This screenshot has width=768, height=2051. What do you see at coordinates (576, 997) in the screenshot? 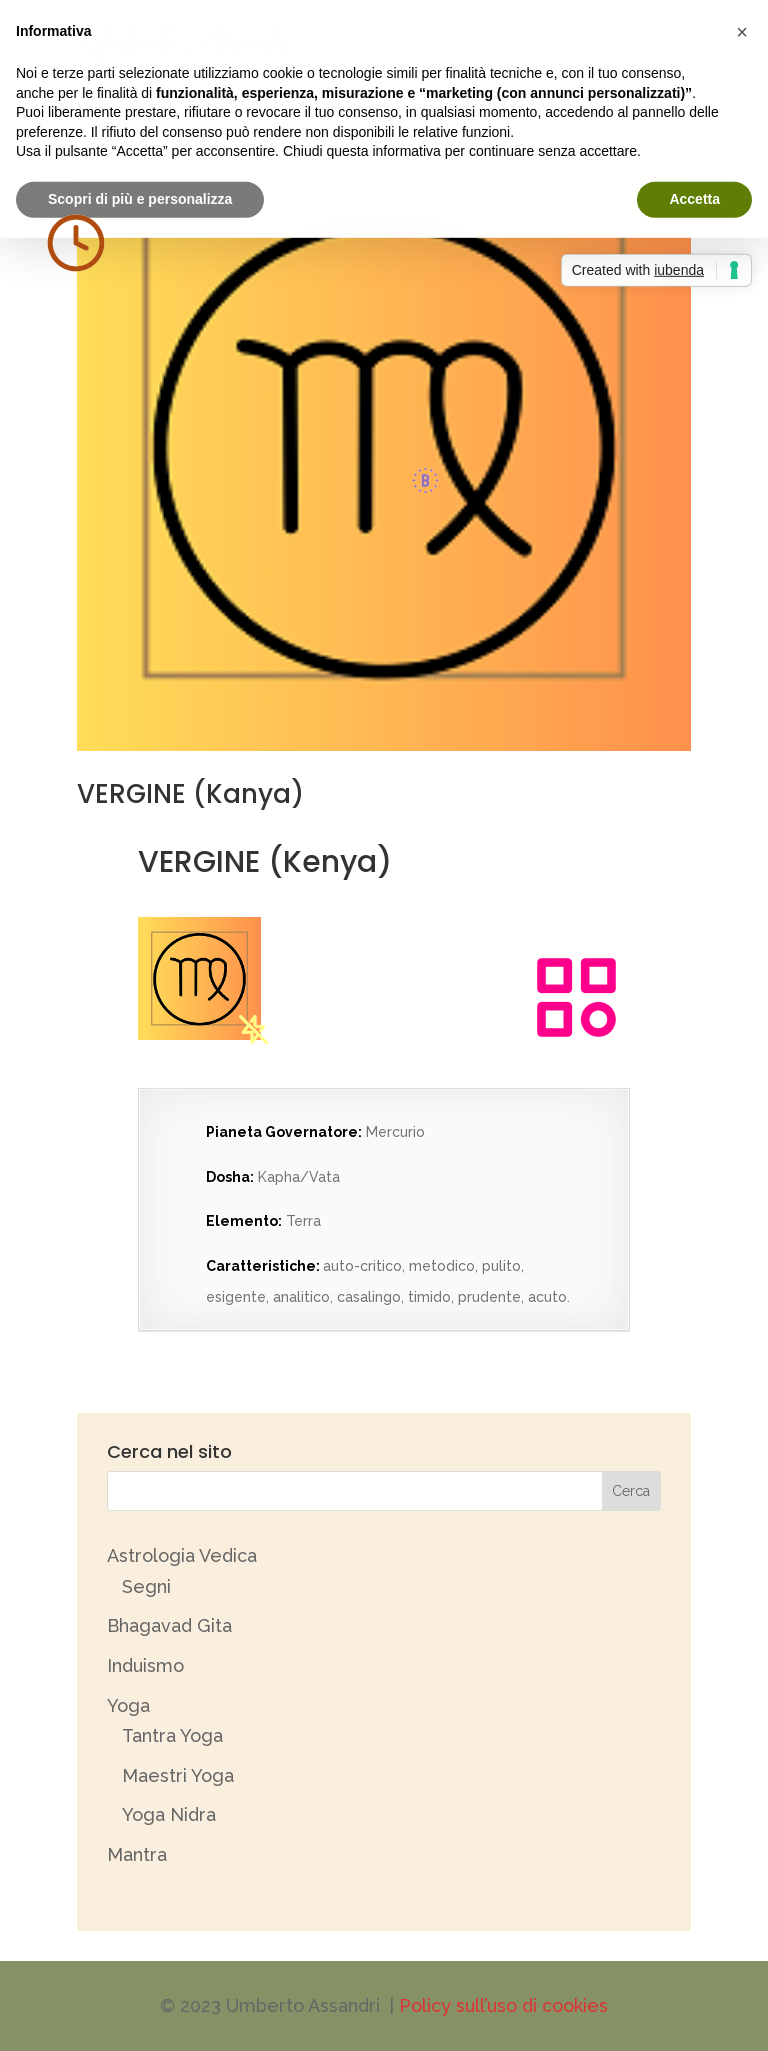
I see `browse categories or sections` at bounding box center [576, 997].